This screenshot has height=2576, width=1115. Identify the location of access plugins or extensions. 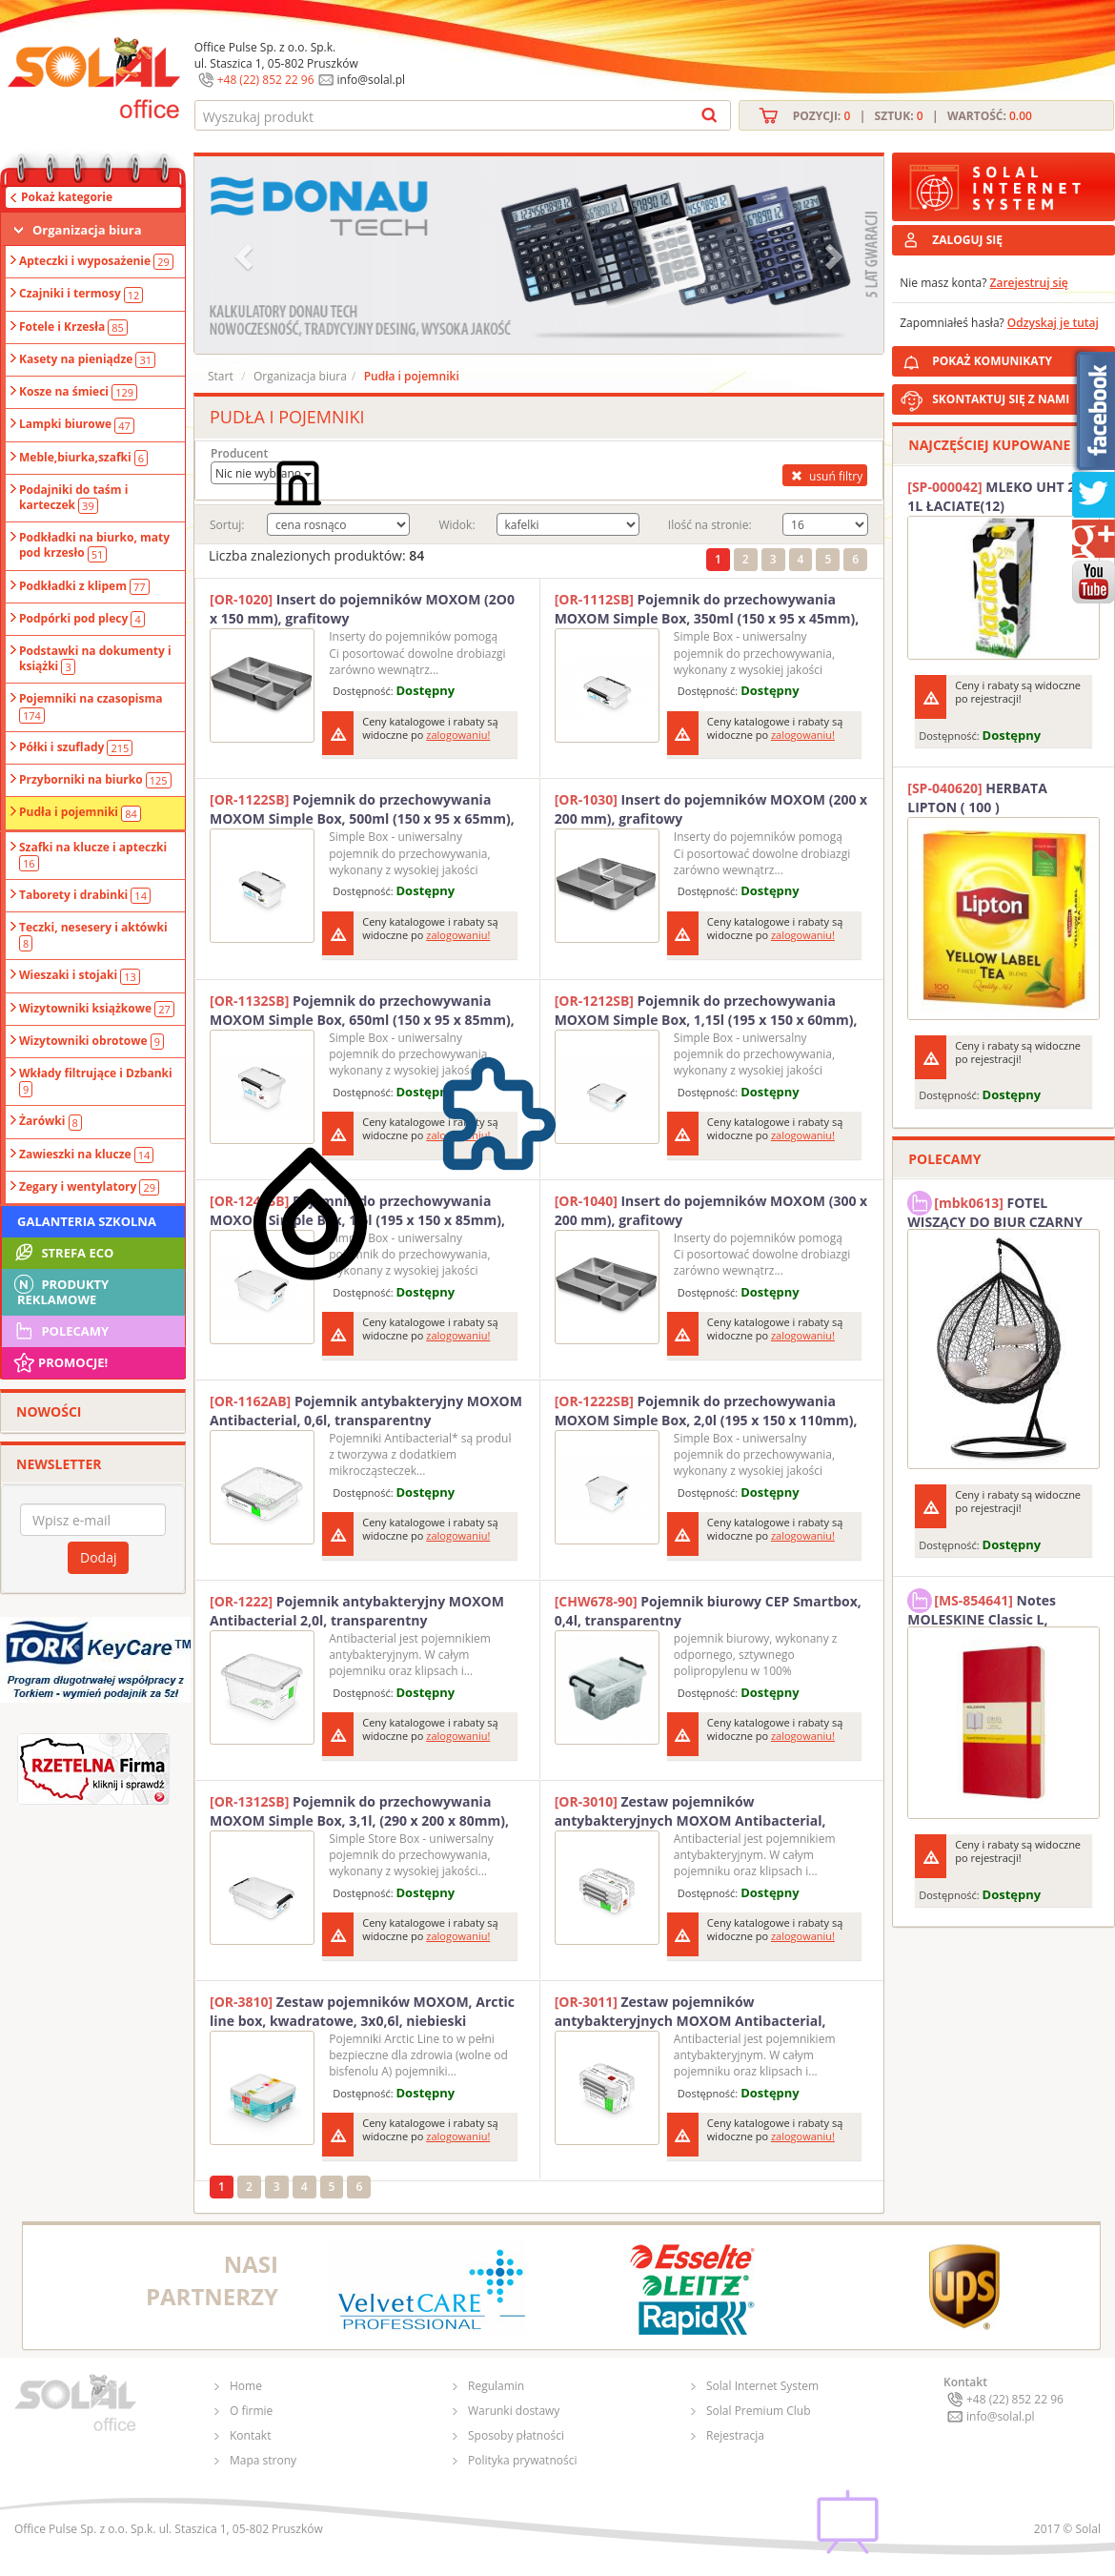
(499, 1114).